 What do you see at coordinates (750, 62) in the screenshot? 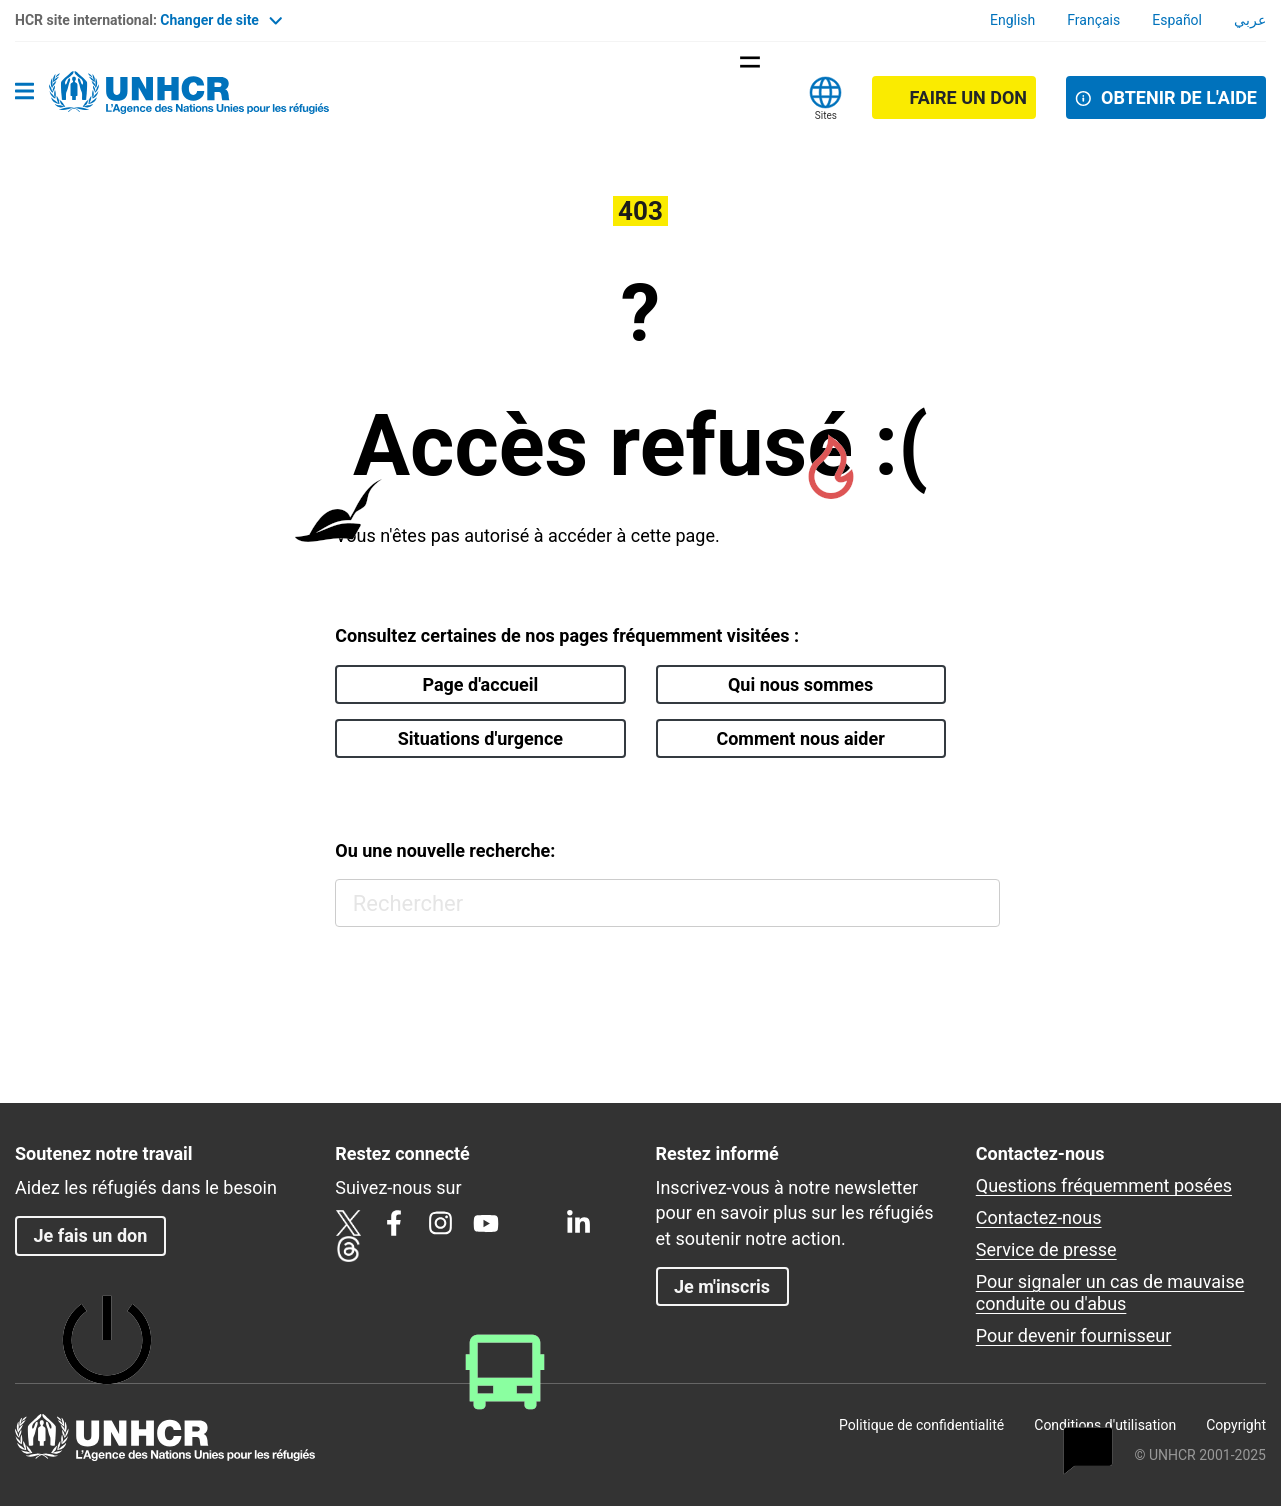
I see `indicates equality or balance between values` at bounding box center [750, 62].